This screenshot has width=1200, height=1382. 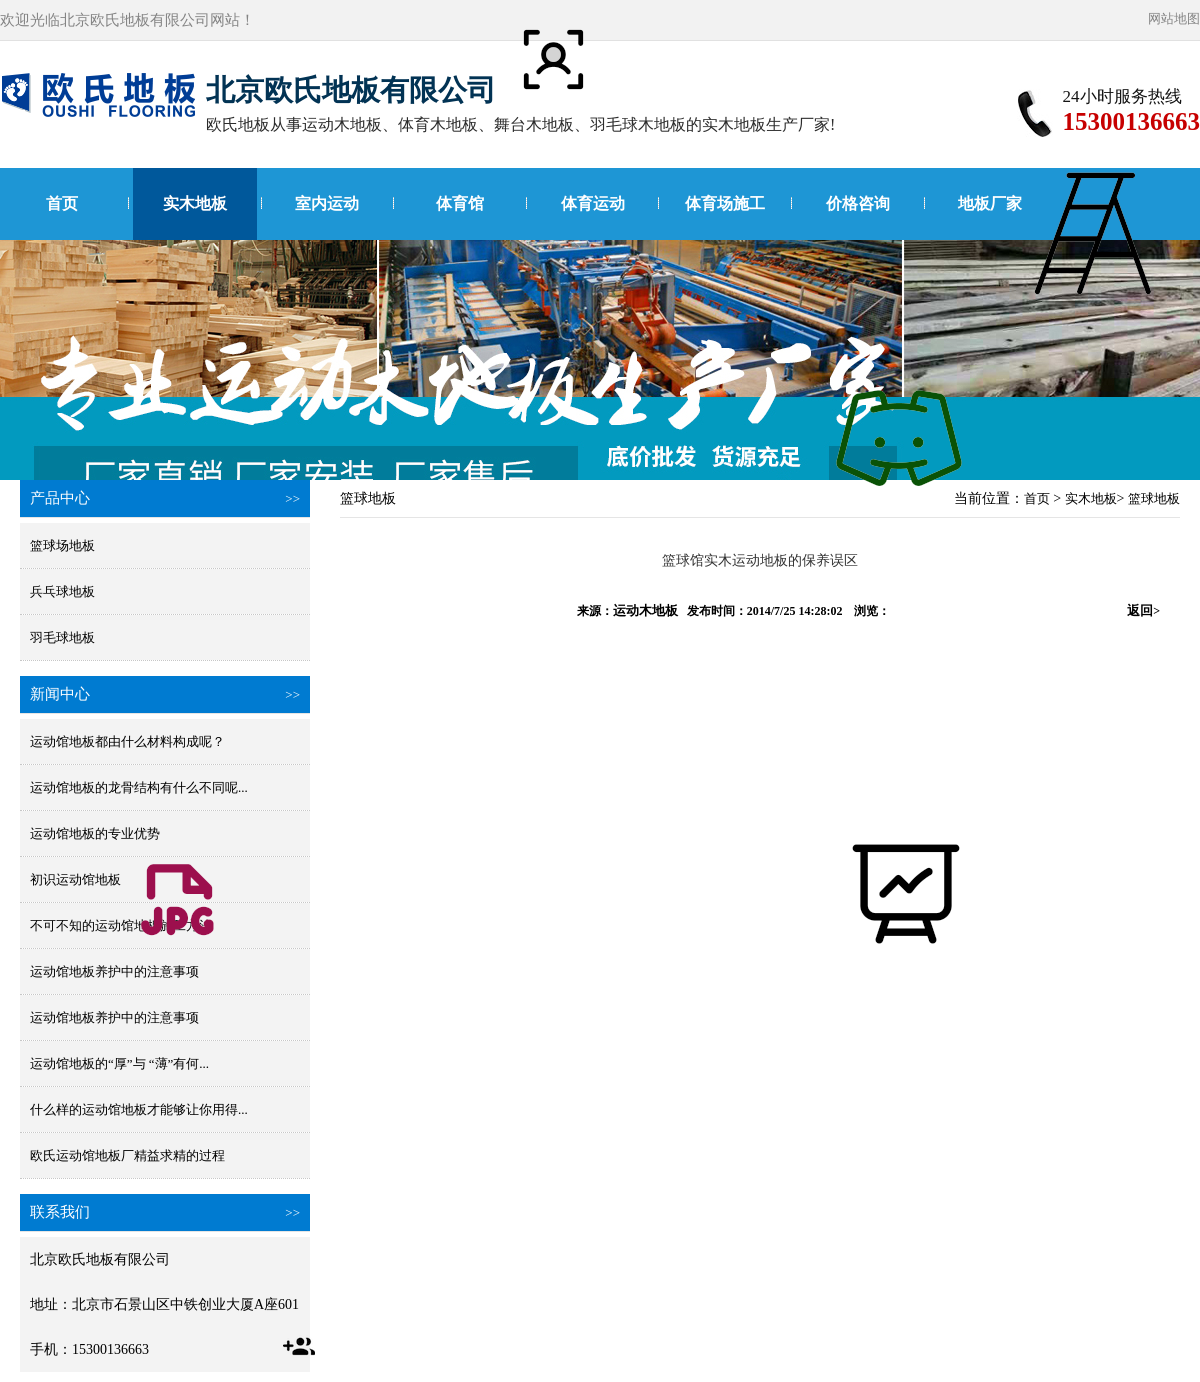 What do you see at coordinates (553, 59) in the screenshot?
I see `focus on current user profile` at bounding box center [553, 59].